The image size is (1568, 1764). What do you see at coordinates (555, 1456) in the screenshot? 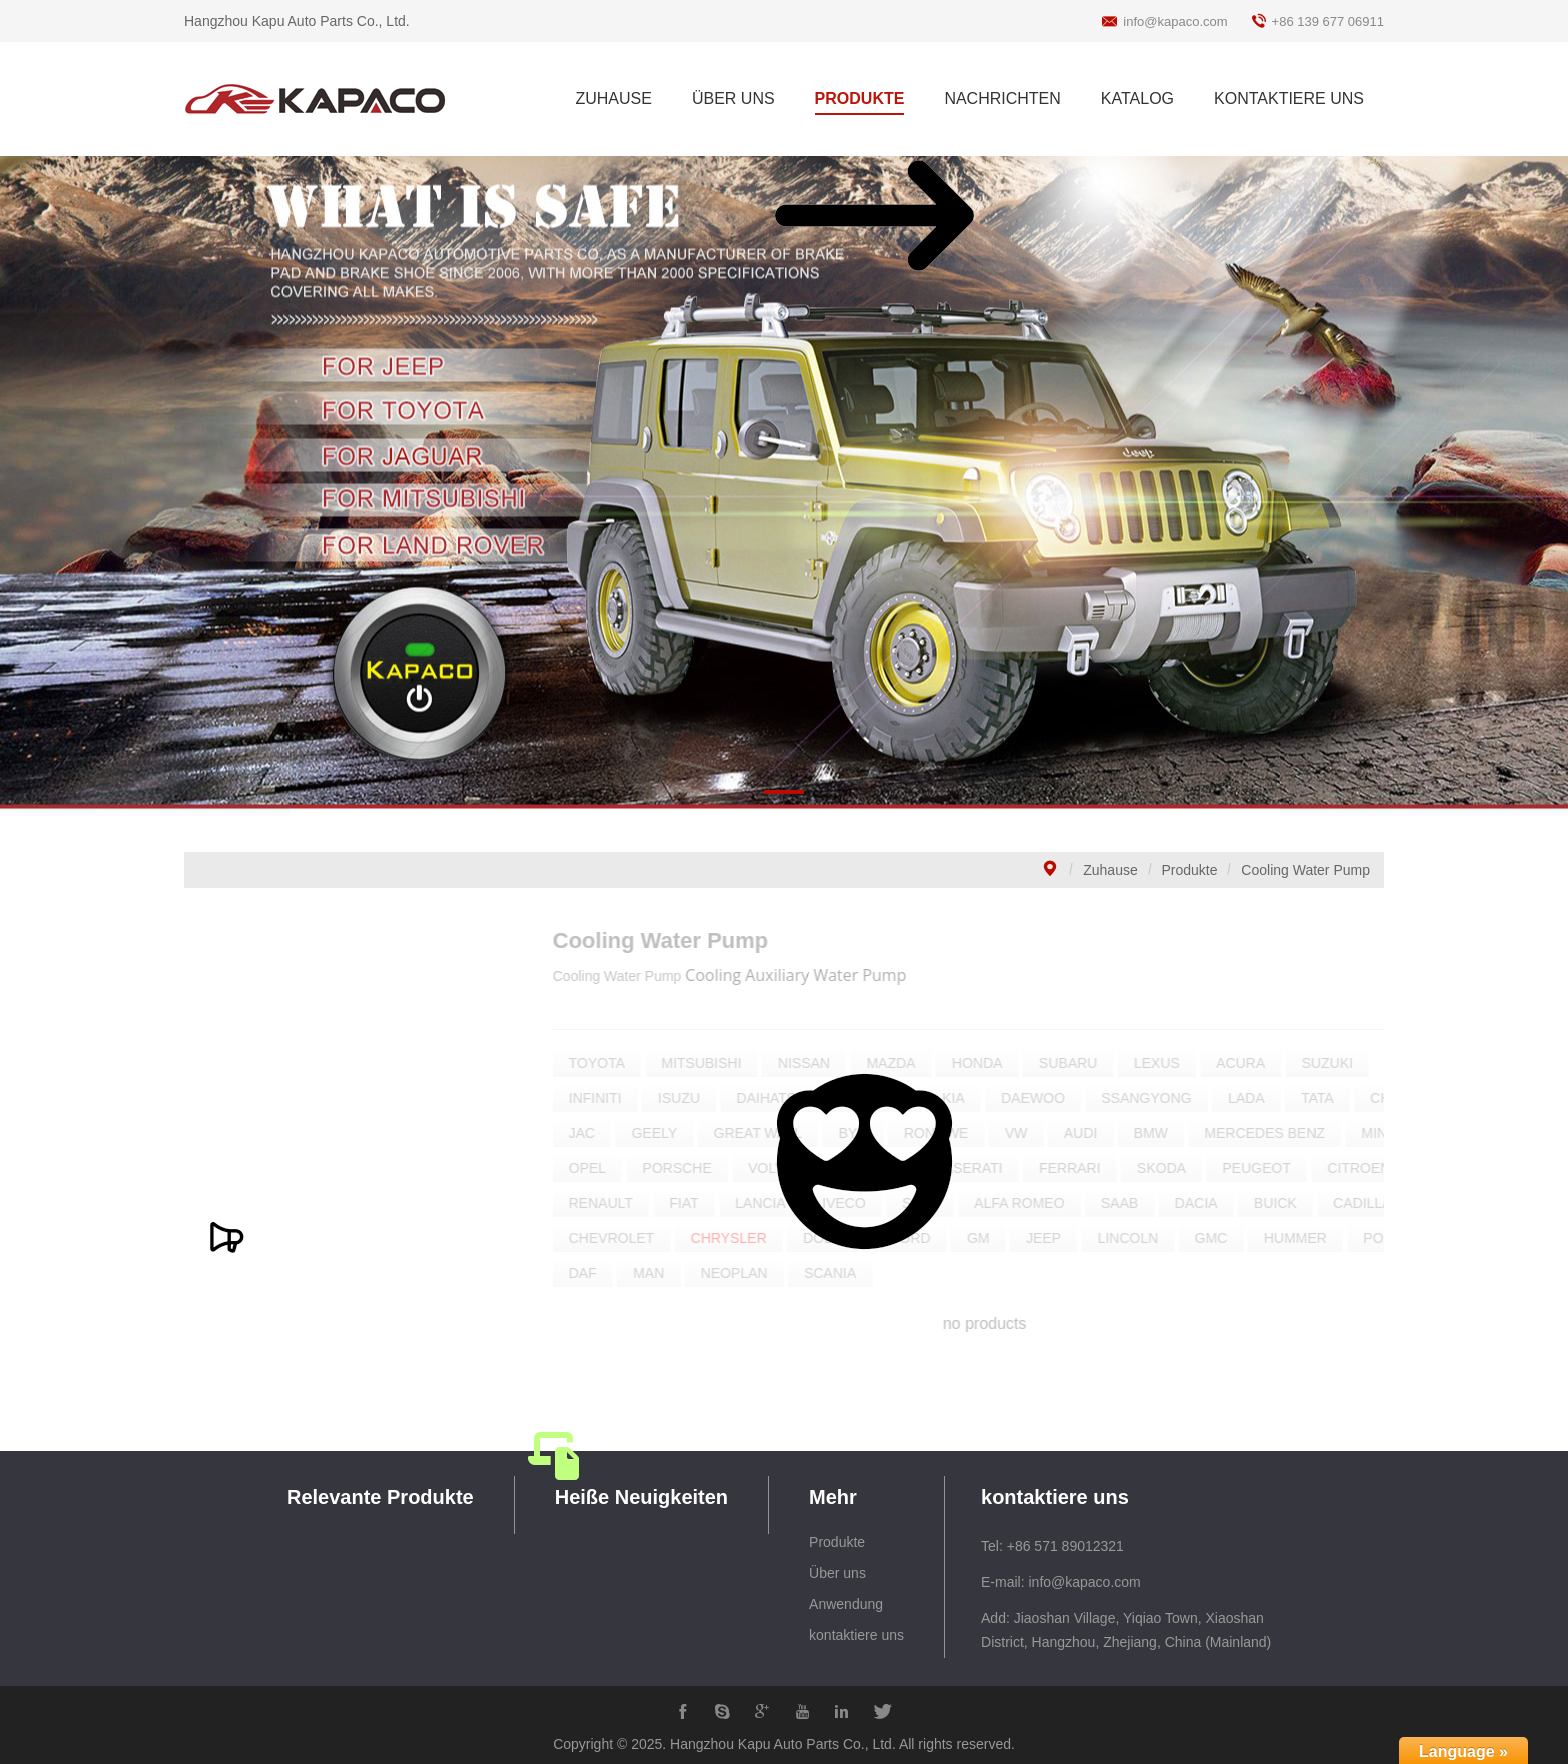
I see `access files on your computer` at bounding box center [555, 1456].